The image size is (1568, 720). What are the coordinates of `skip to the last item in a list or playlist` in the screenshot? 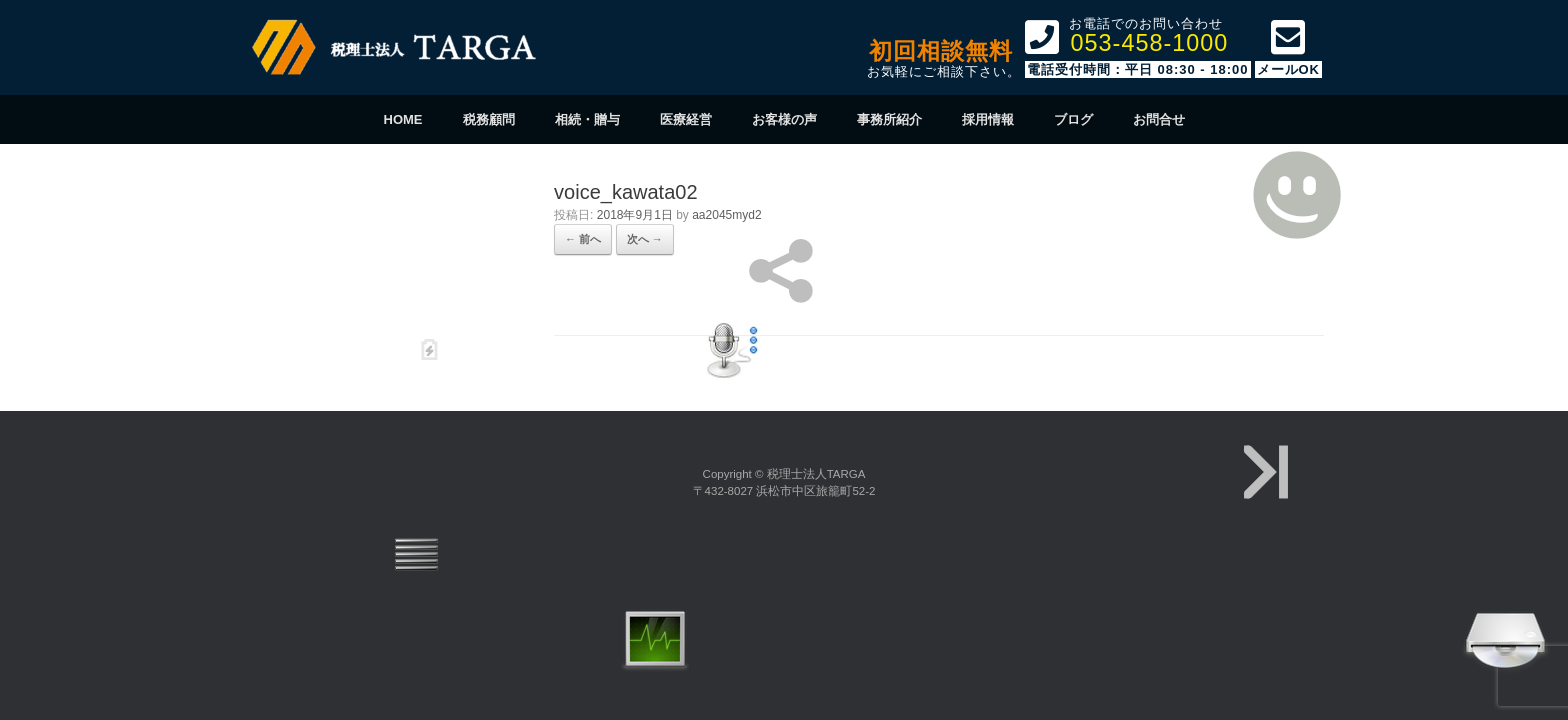 It's located at (1266, 472).